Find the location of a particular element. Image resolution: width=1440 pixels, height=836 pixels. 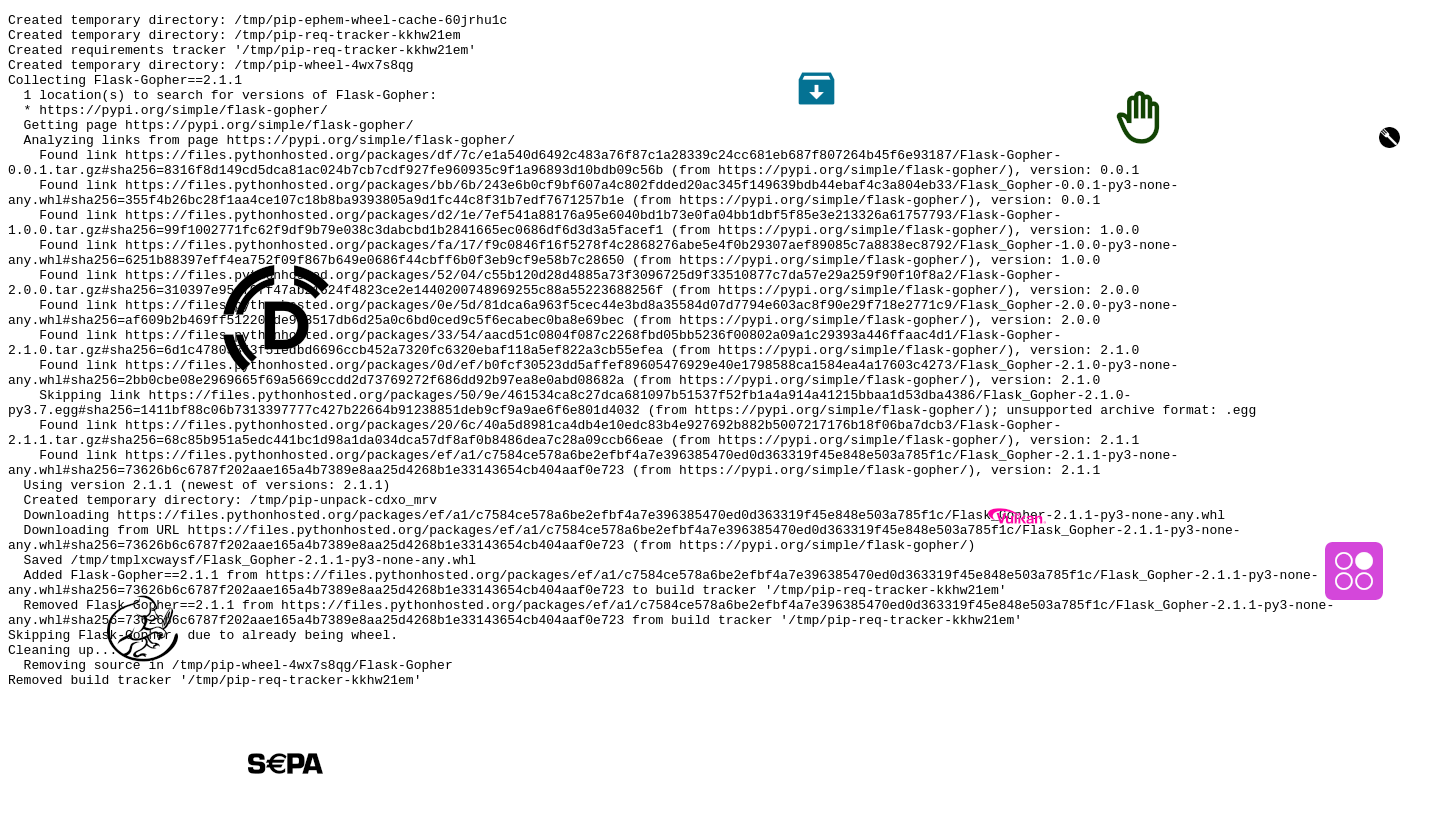

archive selected messages to inbox storage is located at coordinates (816, 88).